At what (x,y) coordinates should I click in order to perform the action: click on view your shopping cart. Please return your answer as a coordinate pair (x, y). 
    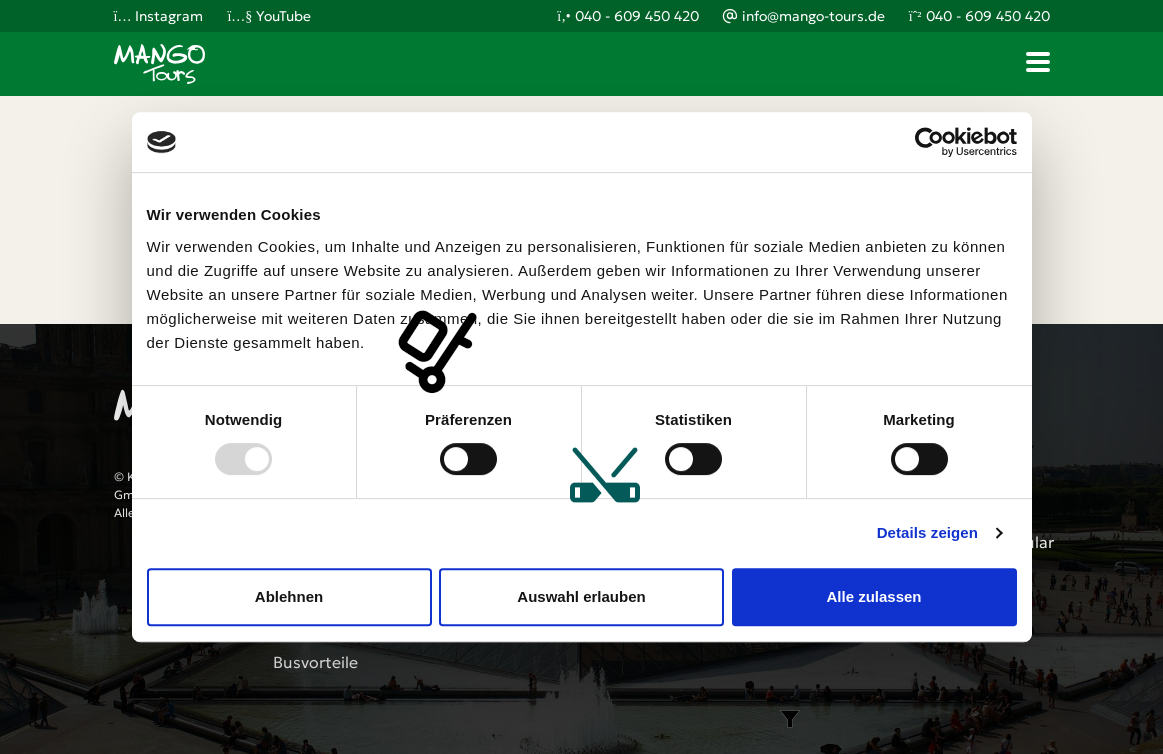
    Looking at the image, I should click on (436, 348).